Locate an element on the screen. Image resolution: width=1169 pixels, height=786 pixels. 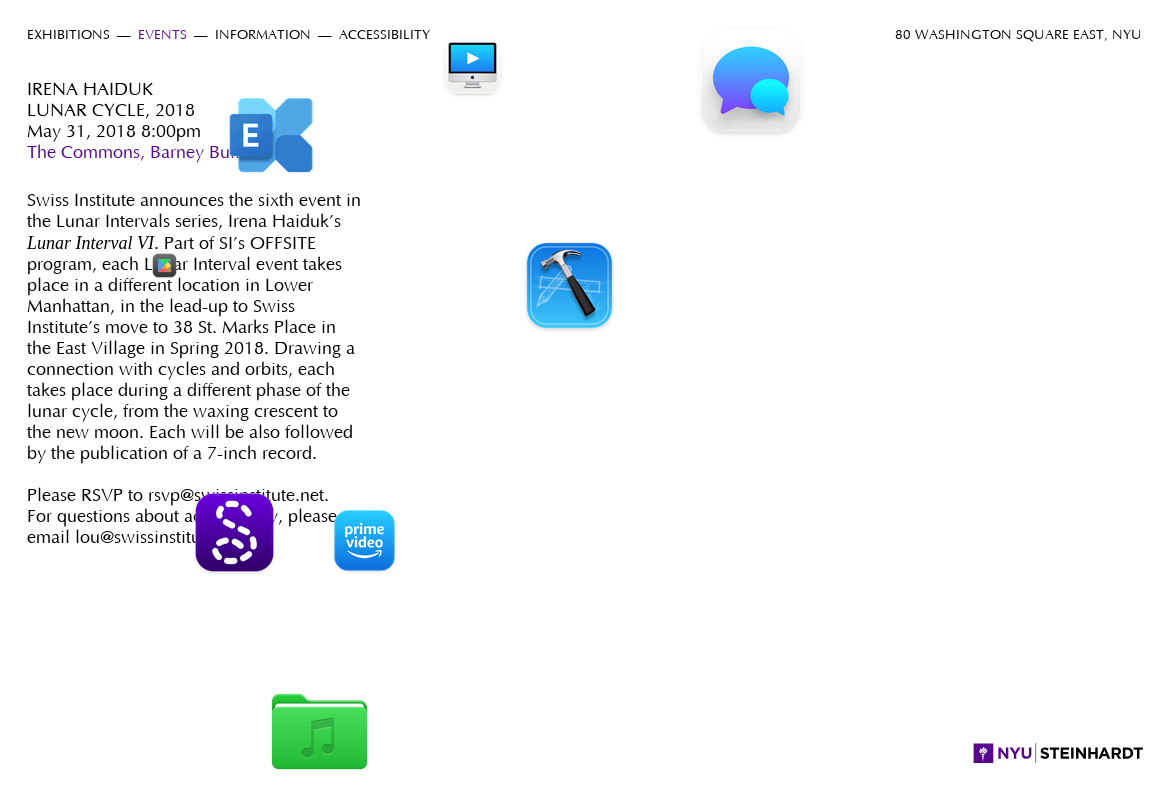
open notification preferences is located at coordinates (751, 81).